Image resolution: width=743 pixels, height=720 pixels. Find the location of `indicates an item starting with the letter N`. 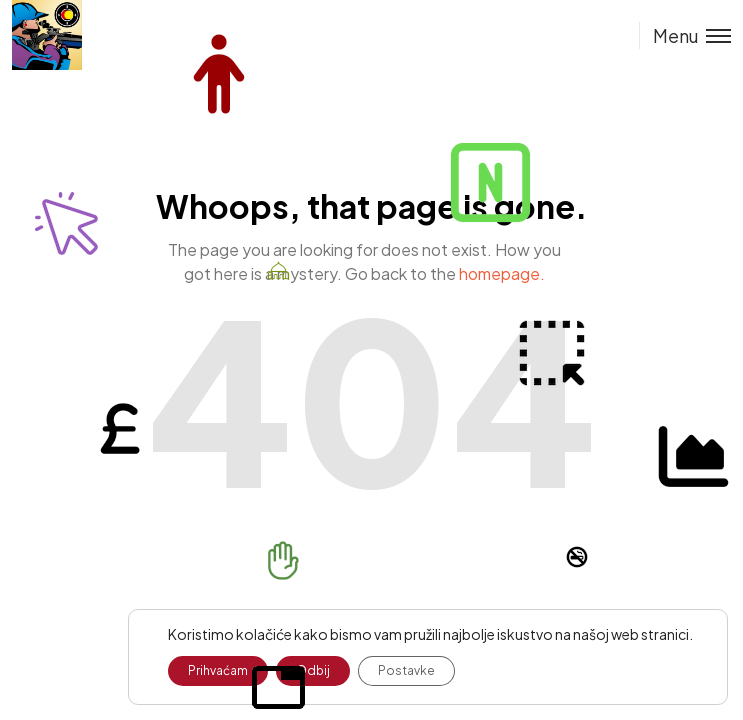

indicates an item starting with the letter N is located at coordinates (490, 182).